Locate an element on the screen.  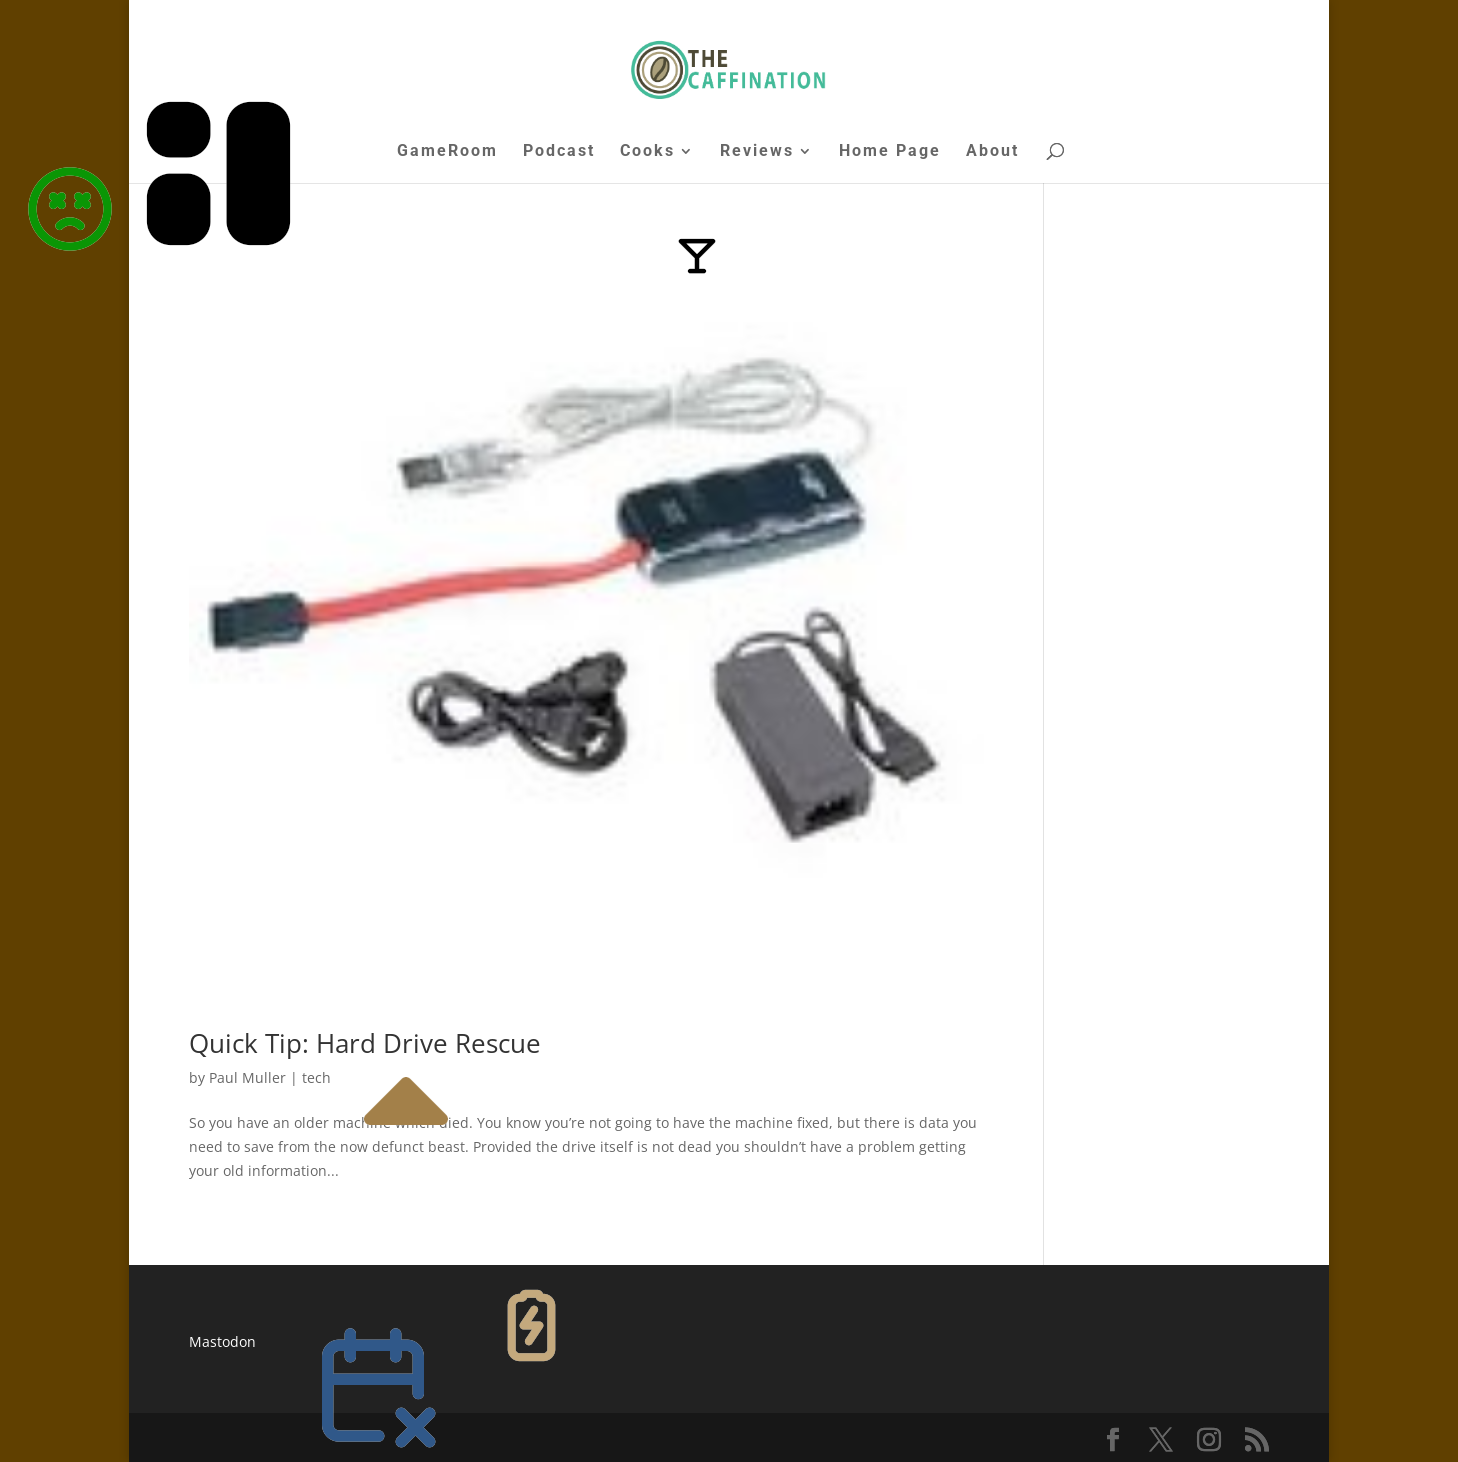
collapse an expanded section is located at coordinates (406, 1107).